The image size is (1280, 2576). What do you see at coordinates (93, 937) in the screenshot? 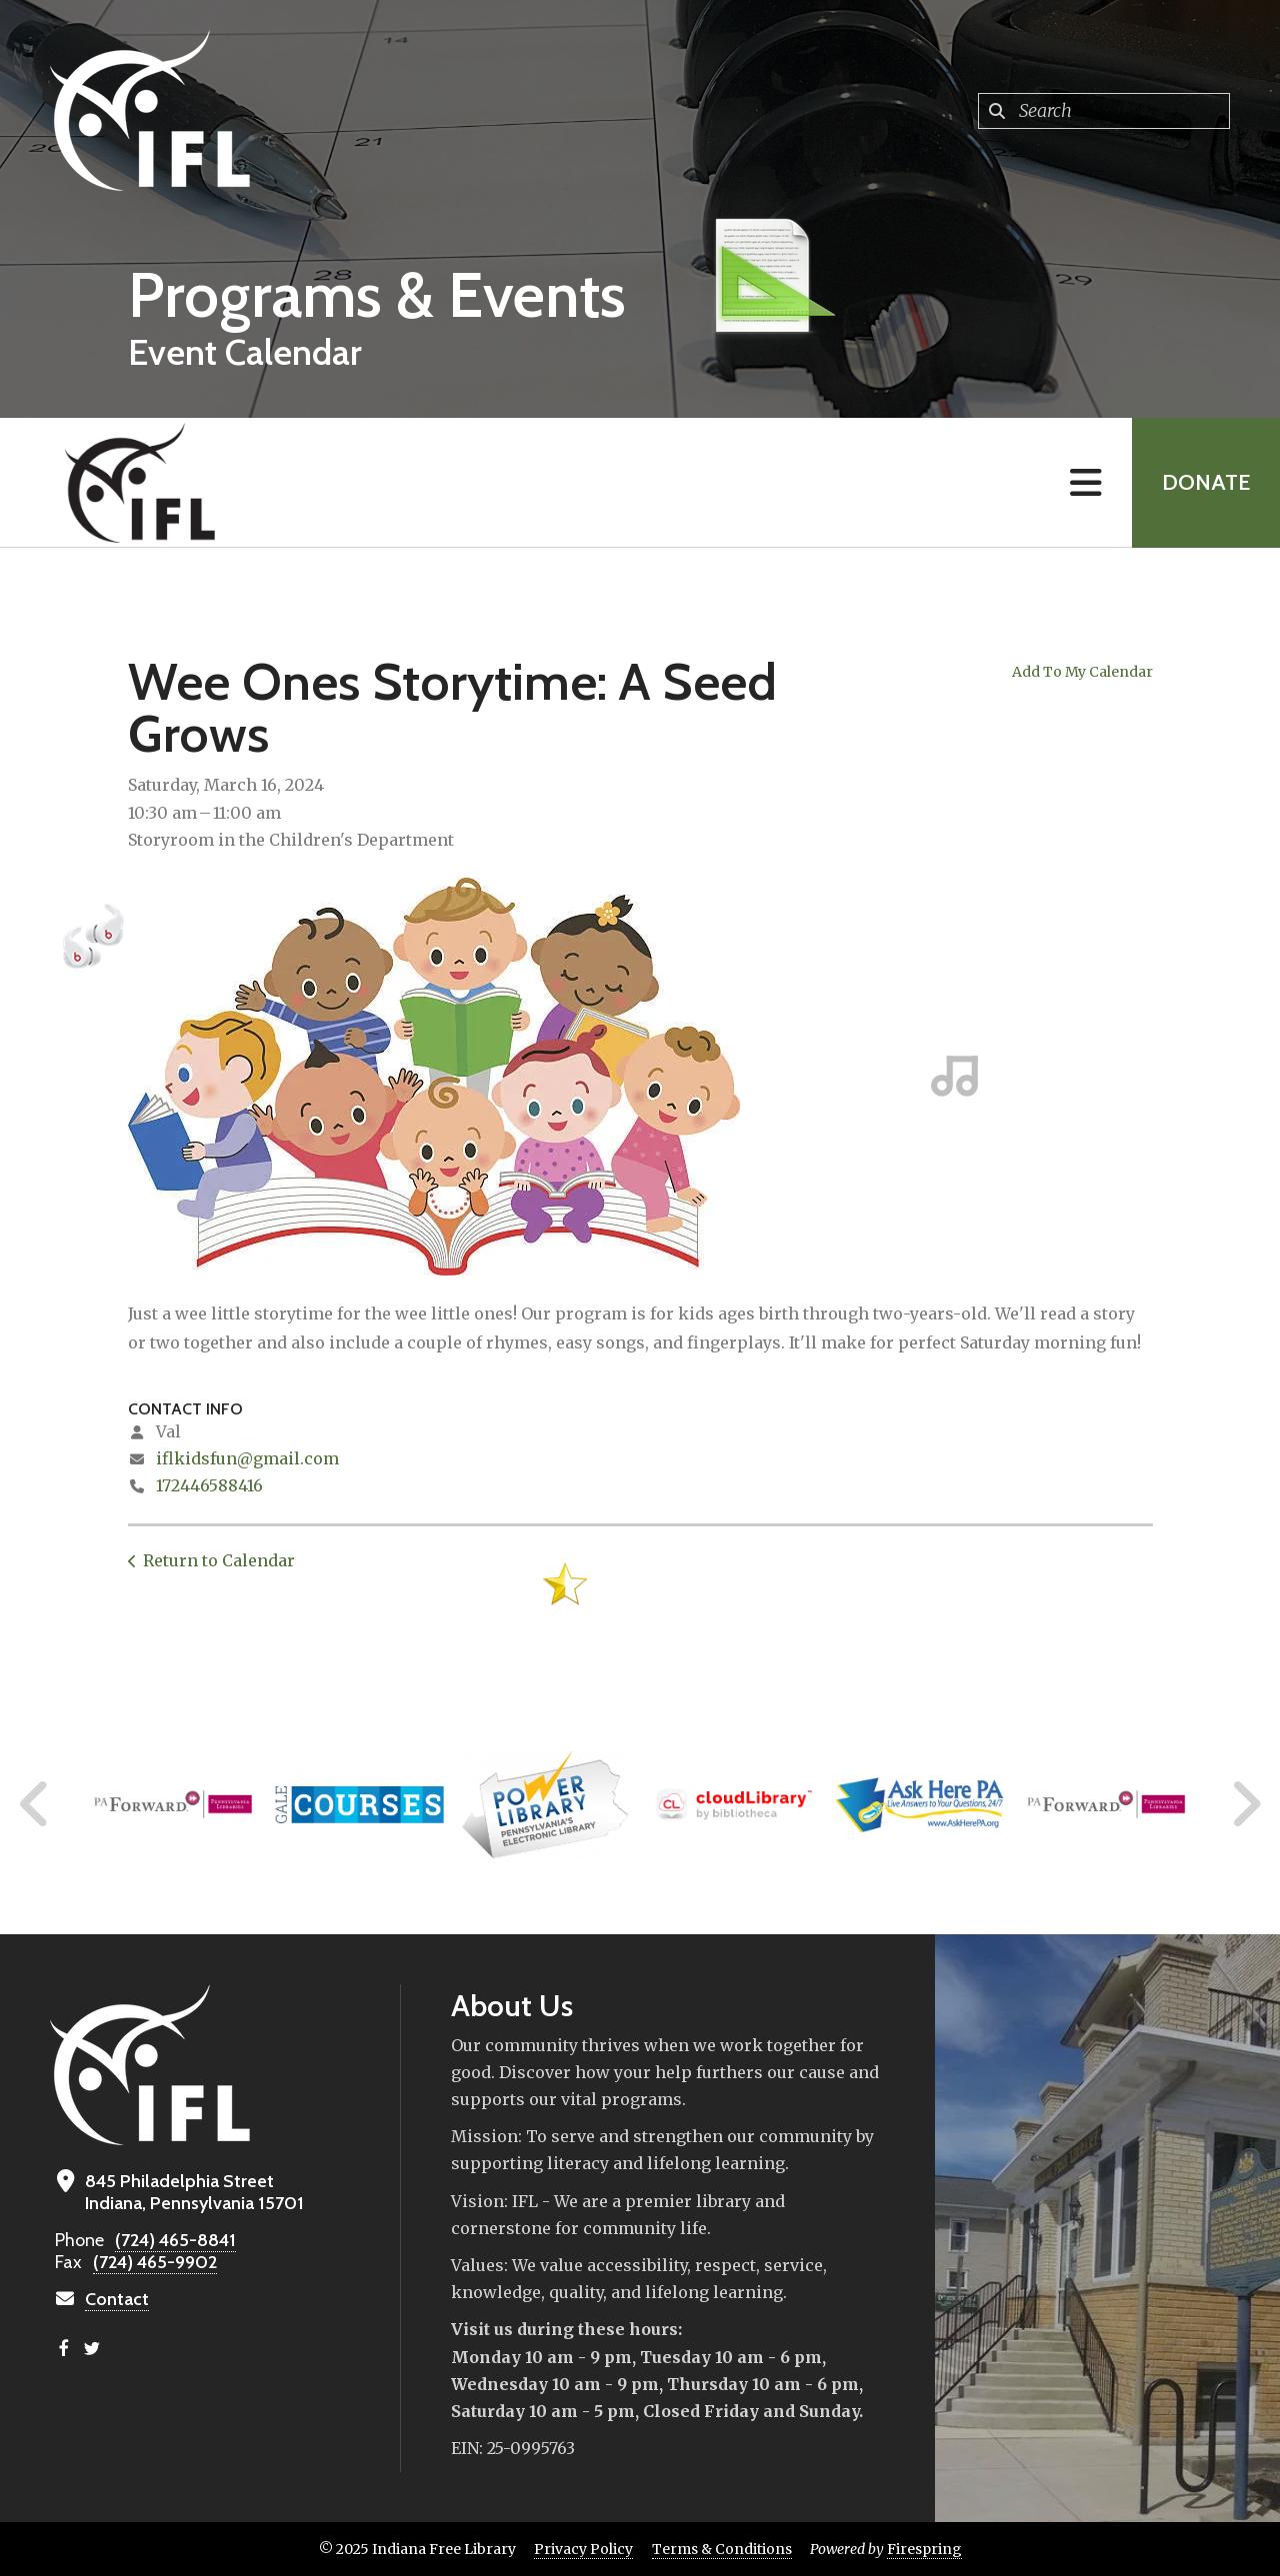
I see `beats fit pro earbuds bluetooth device` at bounding box center [93, 937].